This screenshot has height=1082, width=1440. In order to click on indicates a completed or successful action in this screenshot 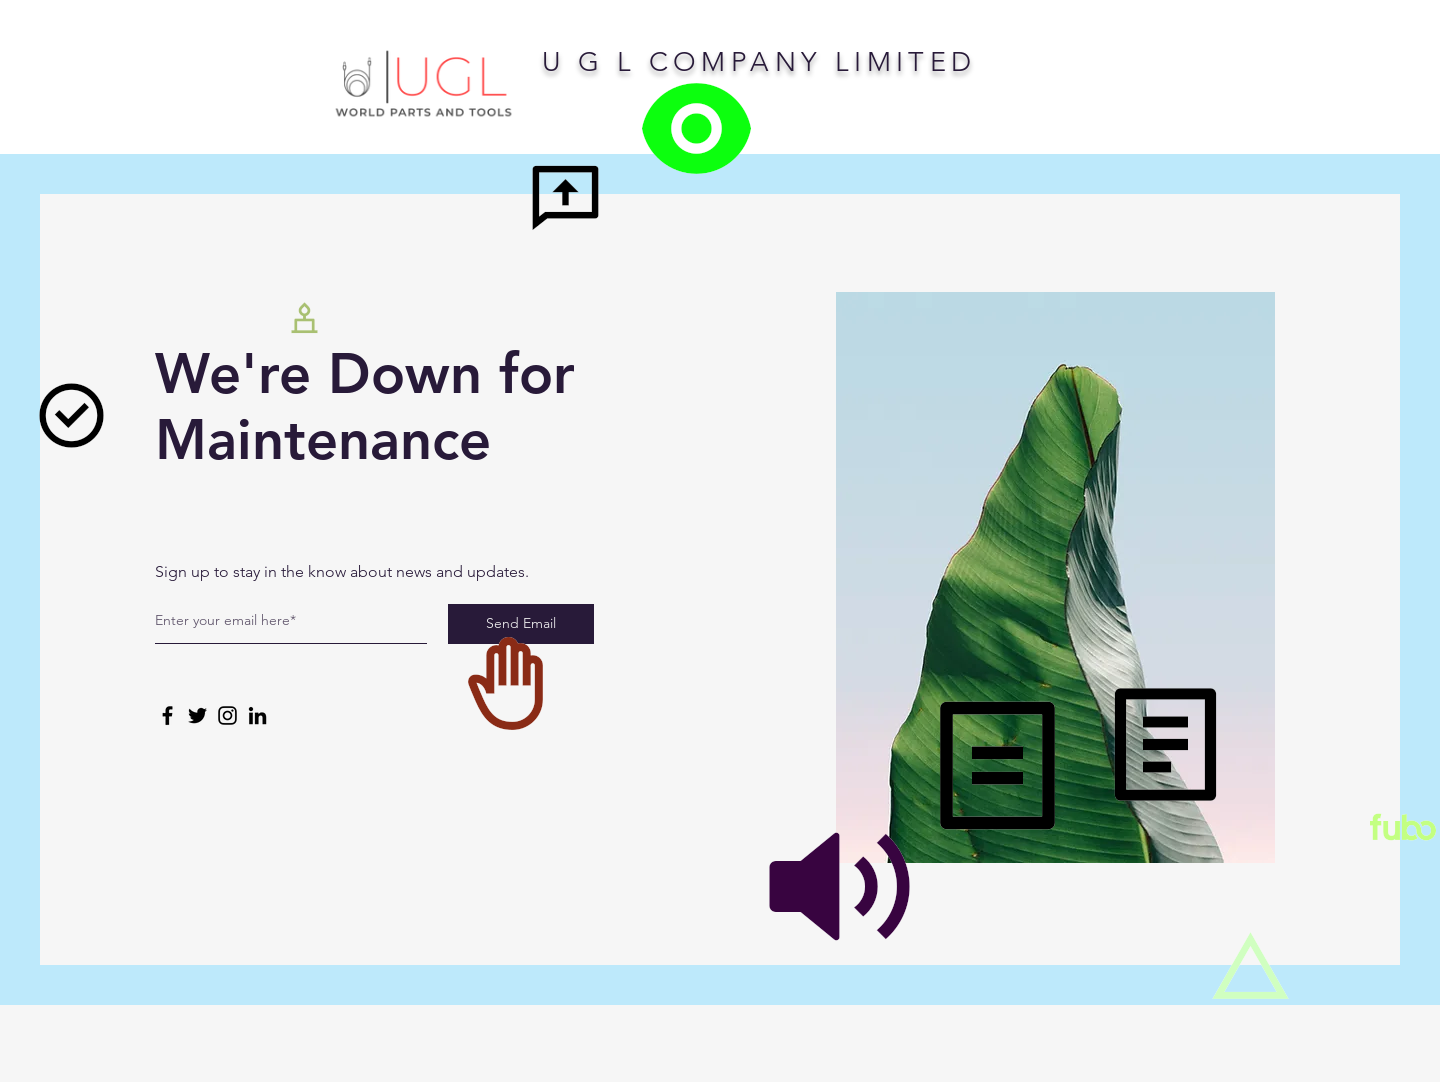, I will do `click(71, 415)`.